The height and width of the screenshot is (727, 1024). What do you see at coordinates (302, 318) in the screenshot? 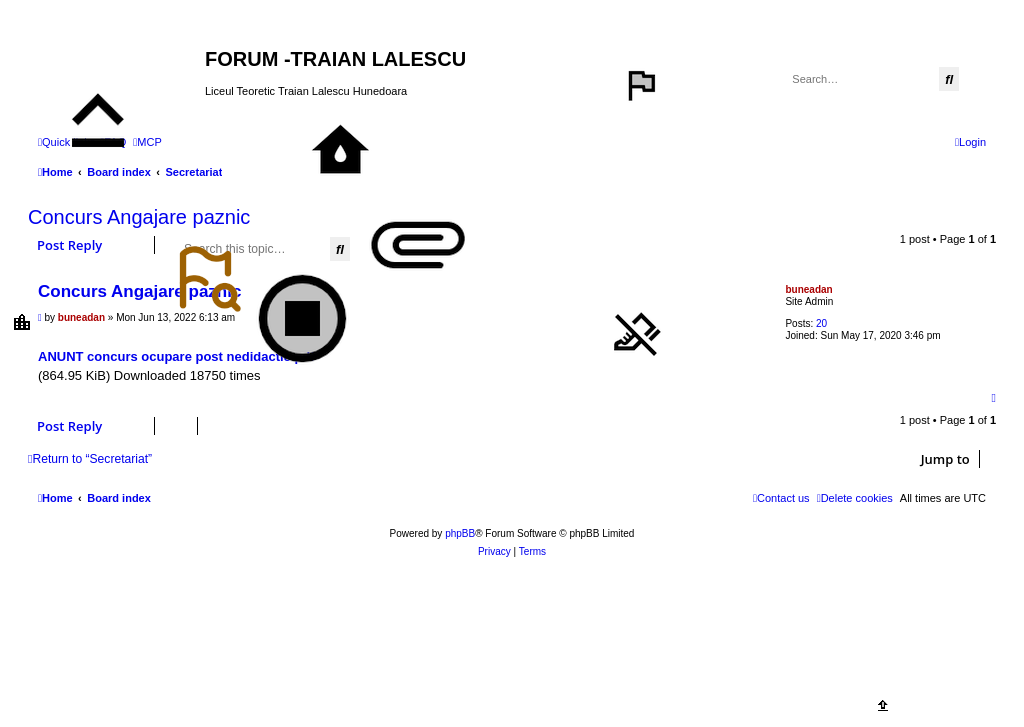
I see `stop media playback` at bounding box center [302, 318].